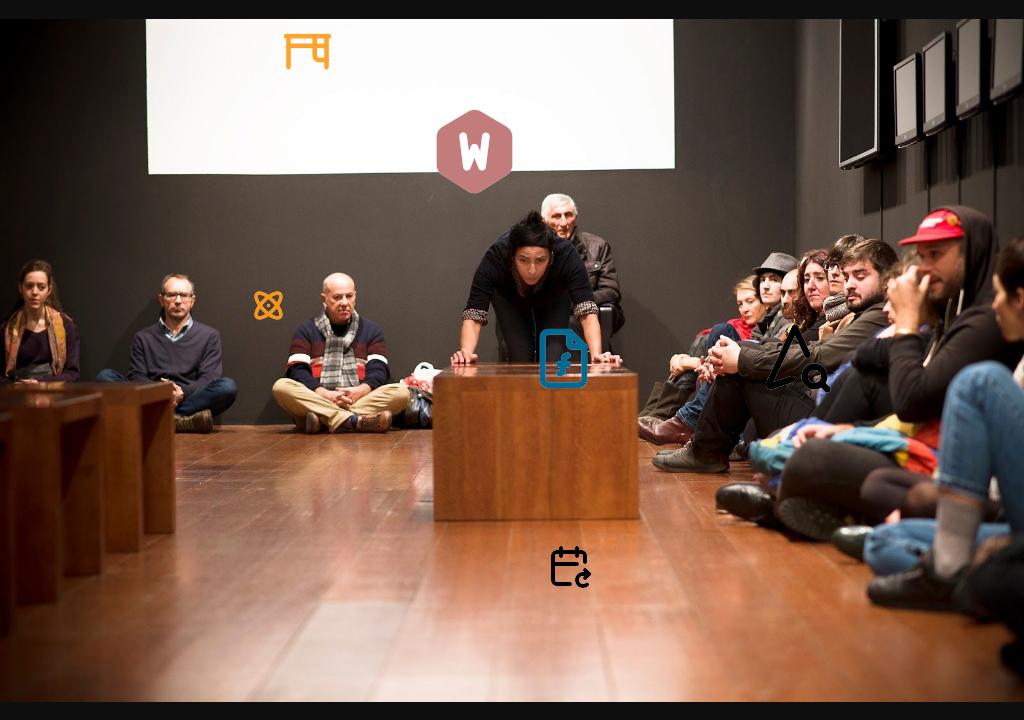 This screenshot has height=720, width=1024. Describe the element at coordinates (307, 50) in the screenshot. I see `access workspace or desk booking` at that location.